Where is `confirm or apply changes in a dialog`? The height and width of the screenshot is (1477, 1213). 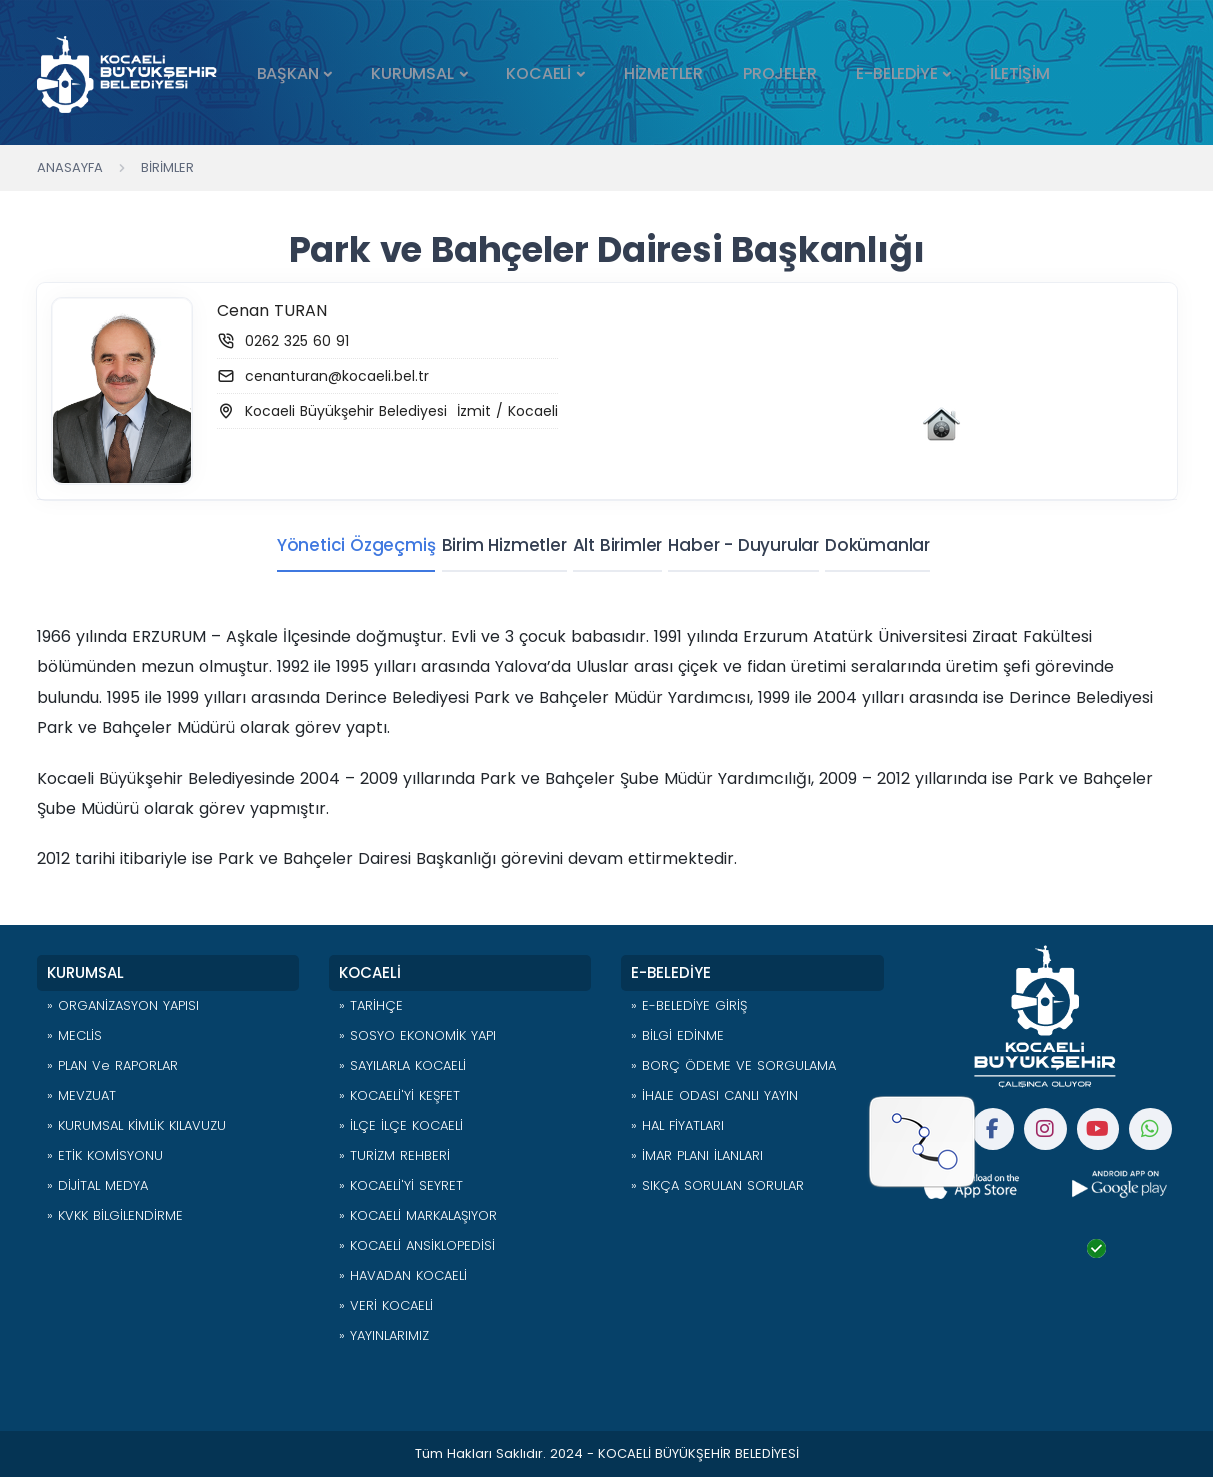 confirm or apply changes in a dialog is located at coordinates (1096, 1248).